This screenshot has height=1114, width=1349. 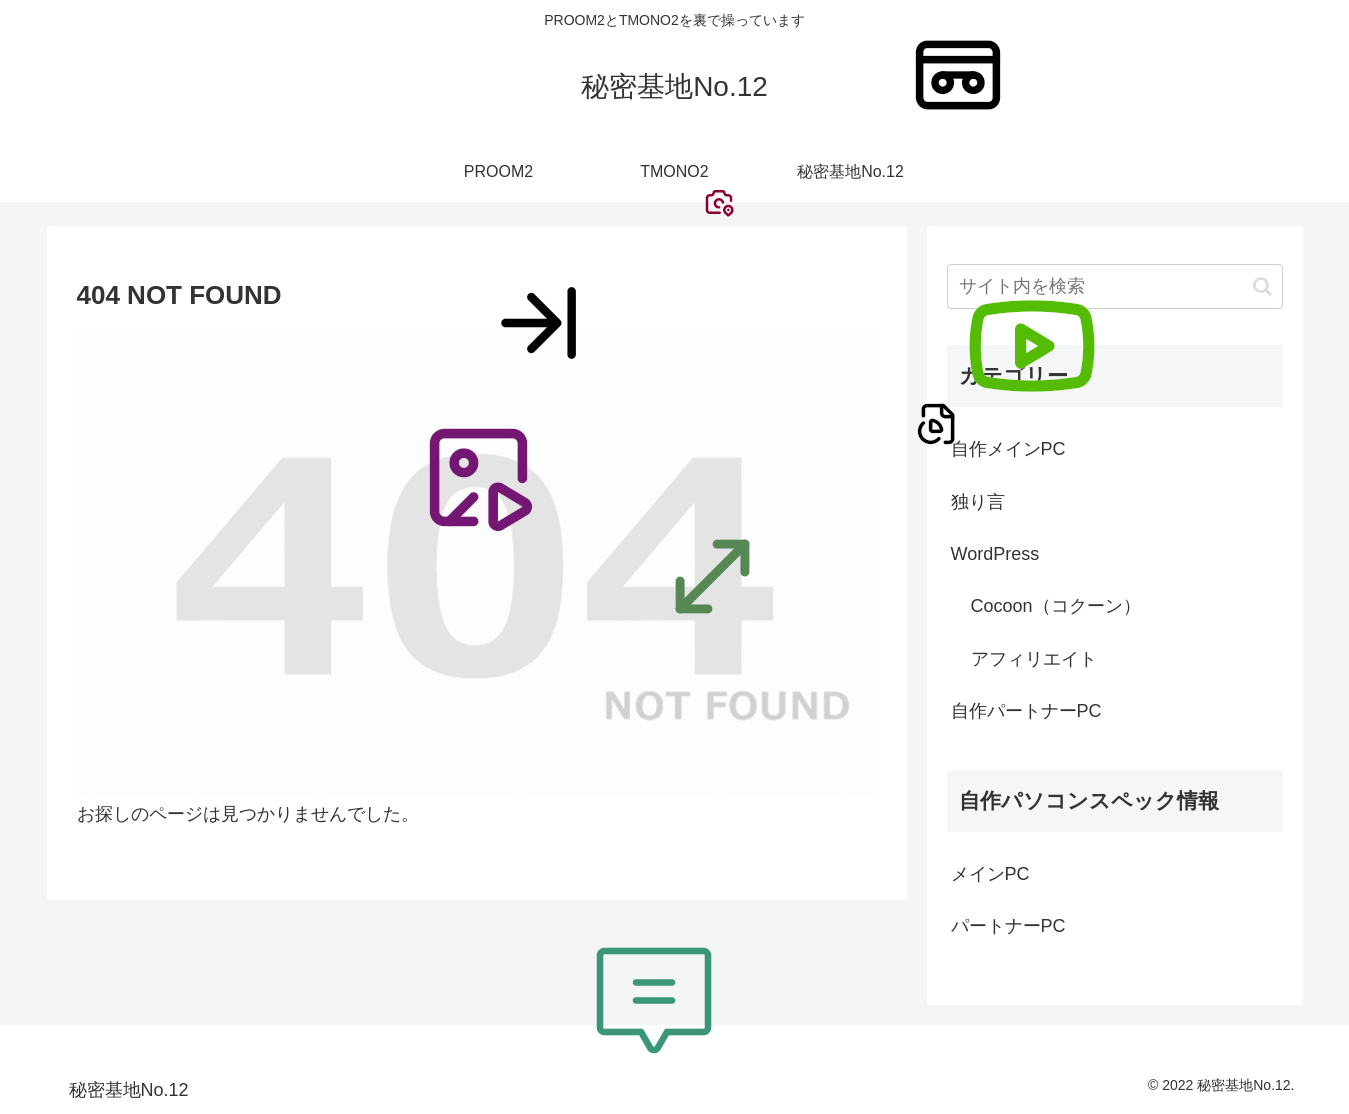 What do you see at coordinates (958, 75) in the screenshot?
I see `access video archive or recordings` at bounding box center [958, 75].